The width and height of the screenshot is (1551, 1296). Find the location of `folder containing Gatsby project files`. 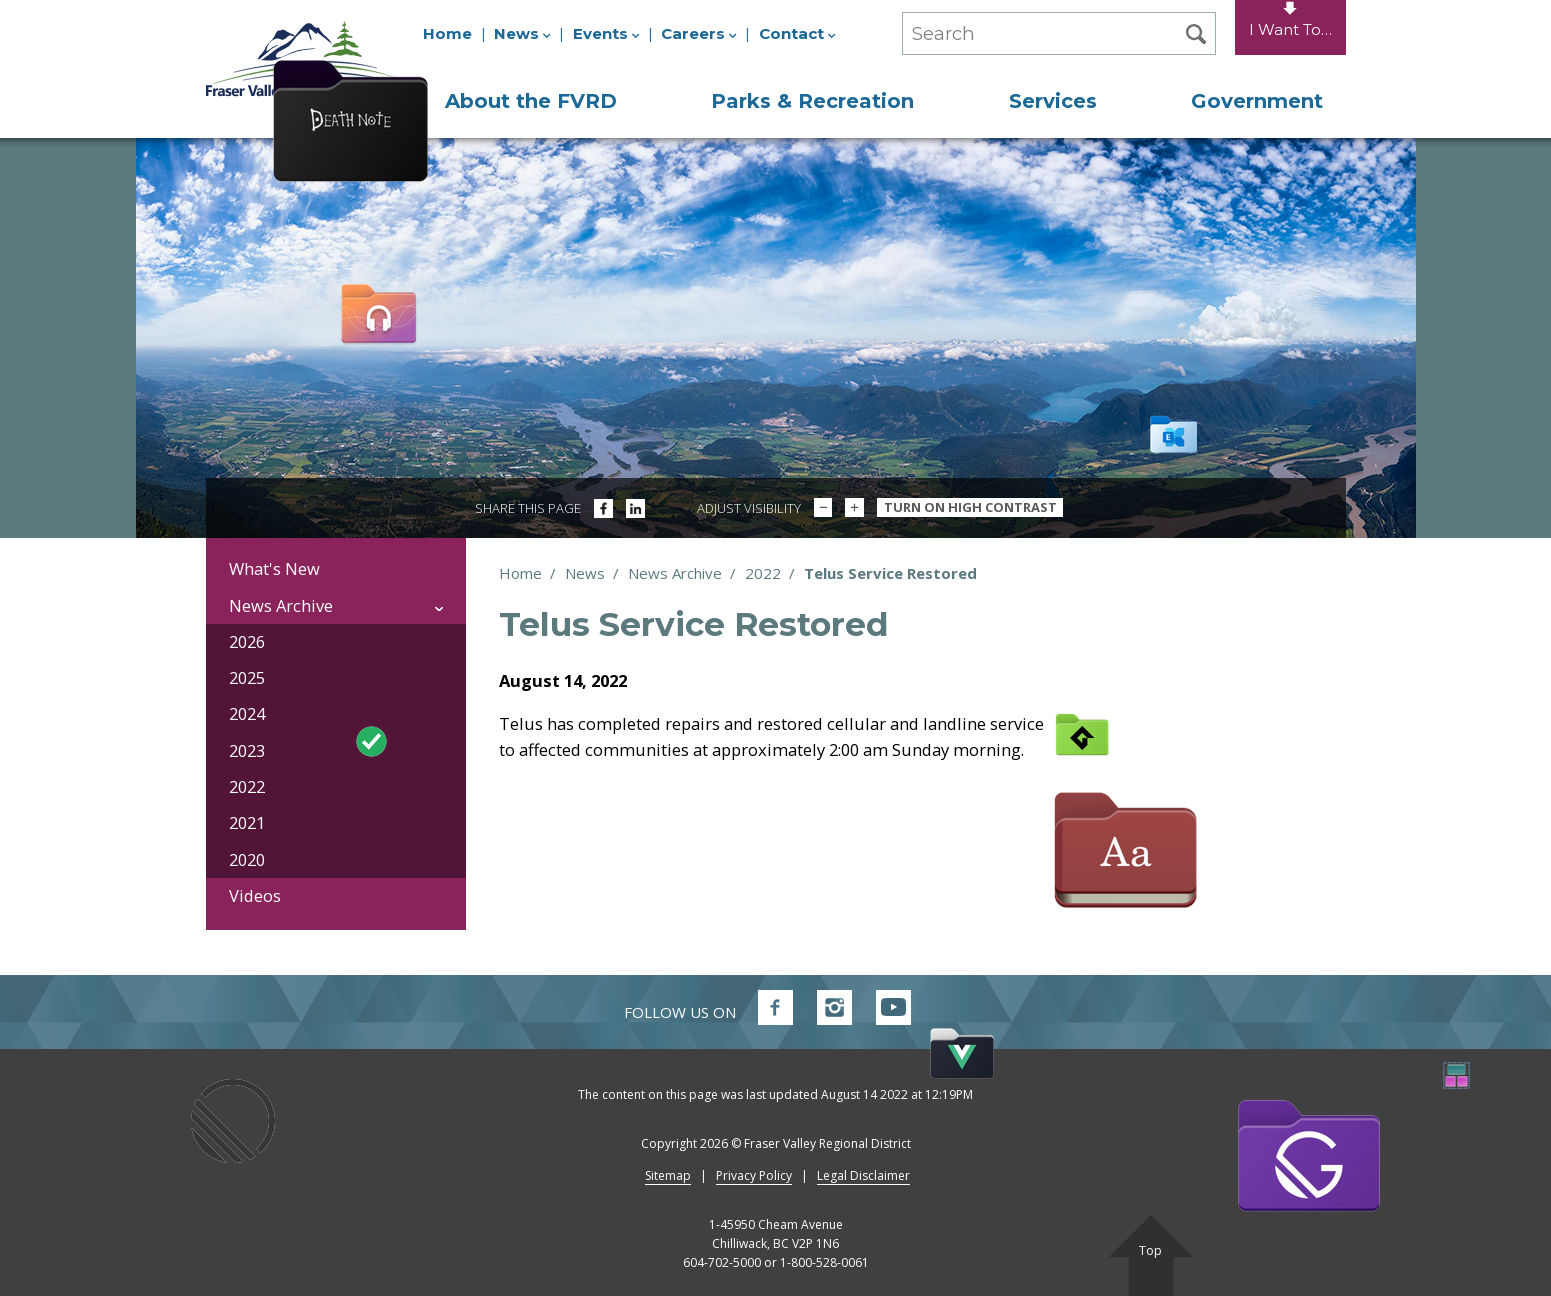

folder containing Gatsby project files is located at coordinates (1308, 1159).